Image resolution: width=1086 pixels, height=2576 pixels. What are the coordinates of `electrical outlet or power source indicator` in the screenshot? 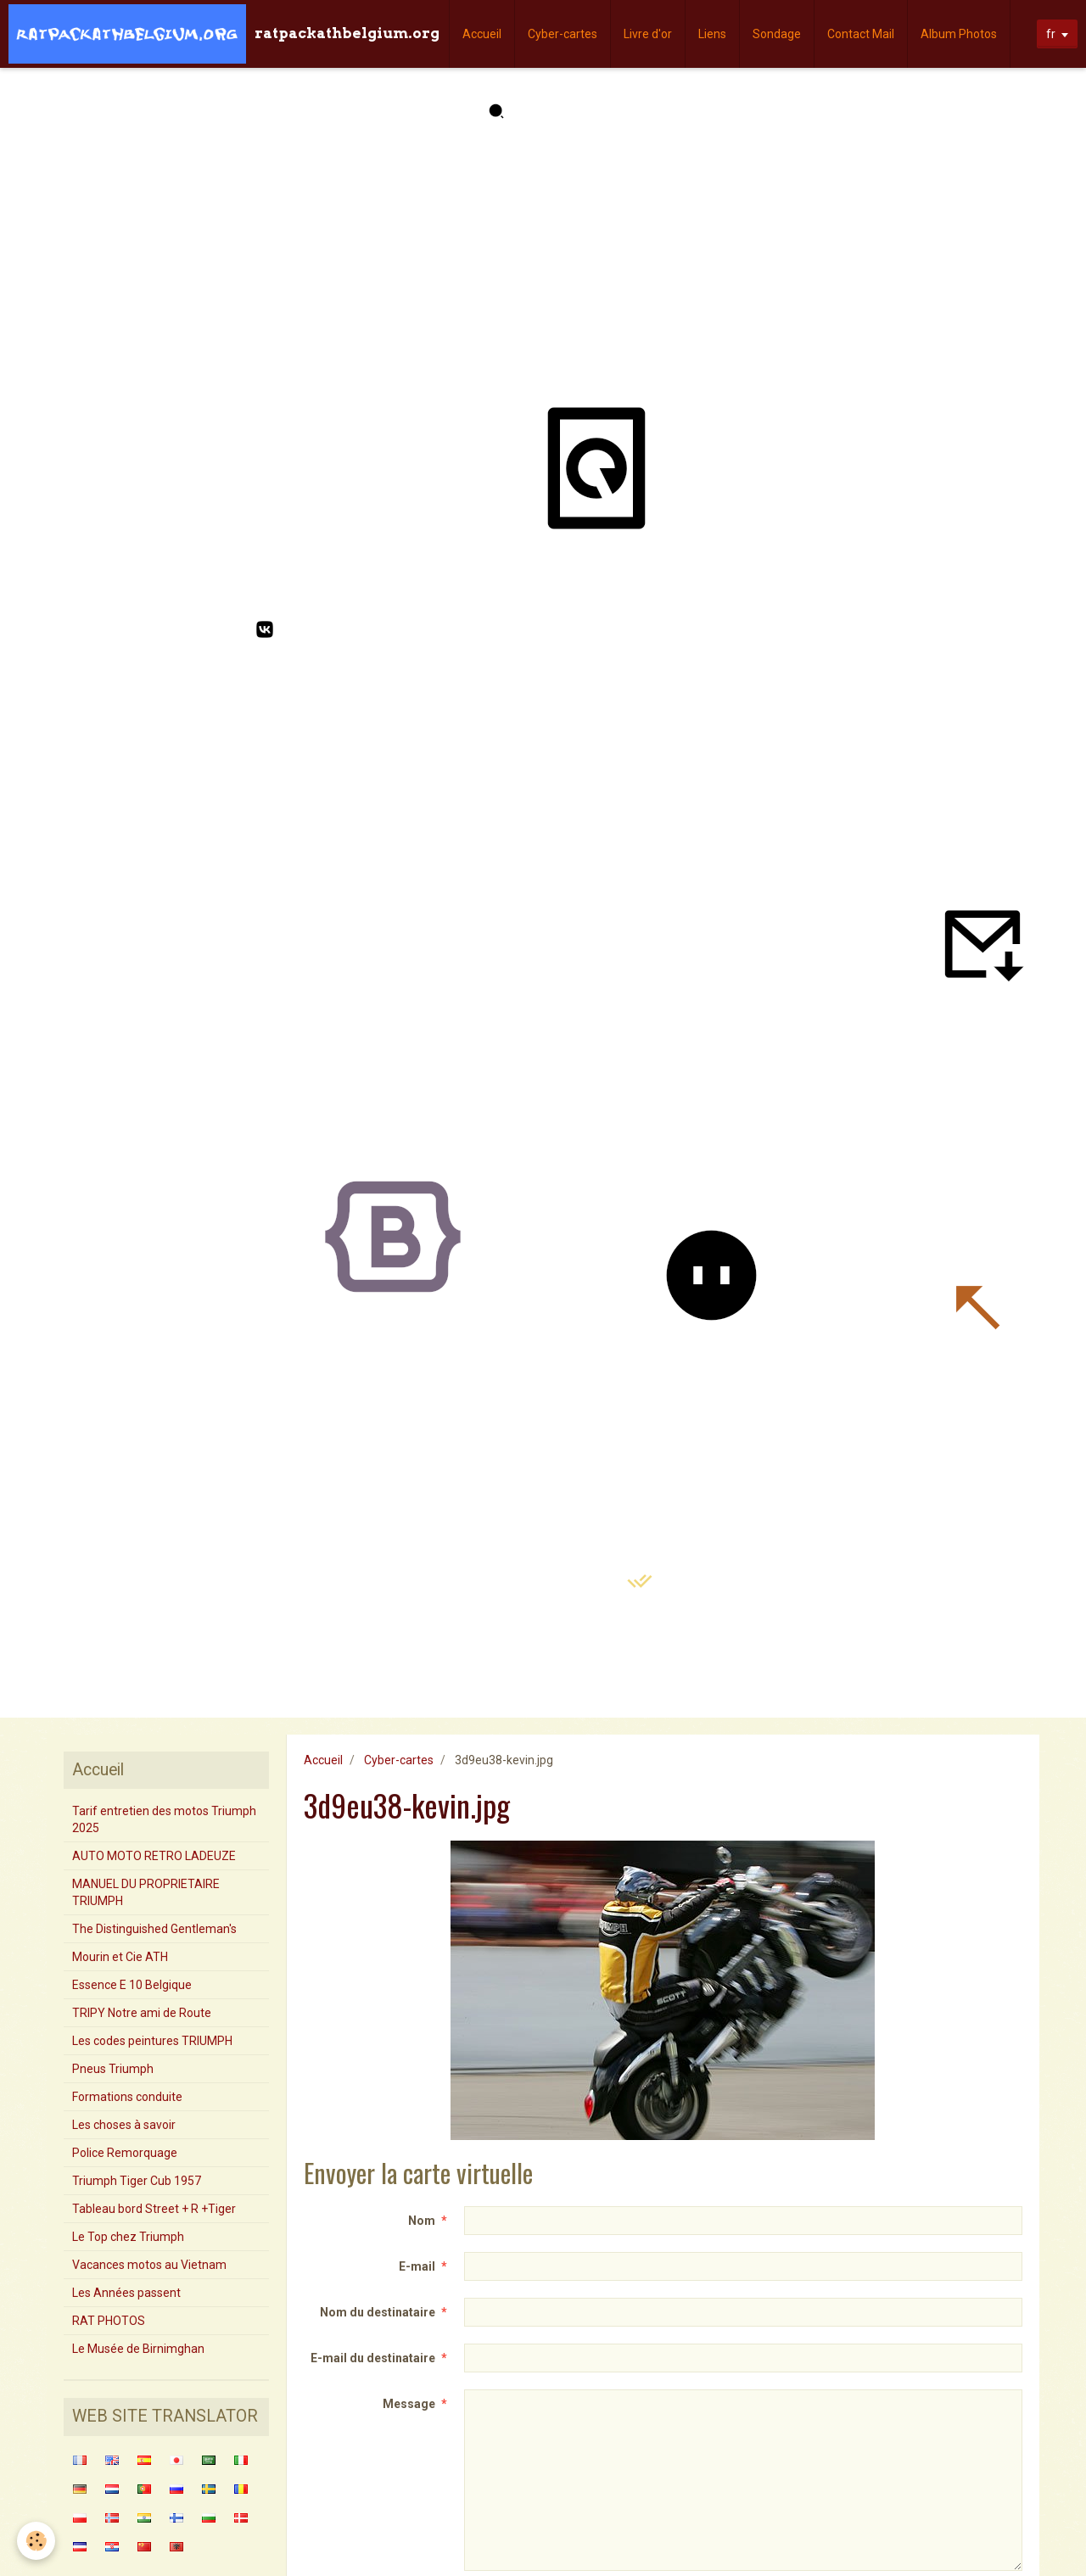 It's located at (711, 1275).